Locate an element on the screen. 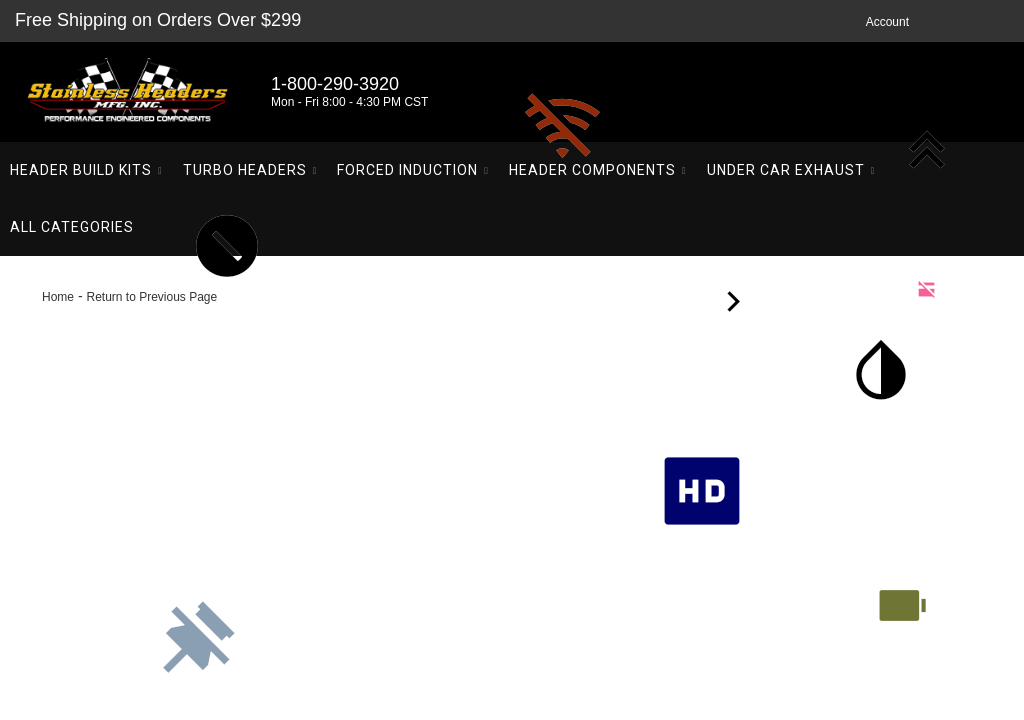  navigate to the next item or screen is located at coordinates (733, 301).